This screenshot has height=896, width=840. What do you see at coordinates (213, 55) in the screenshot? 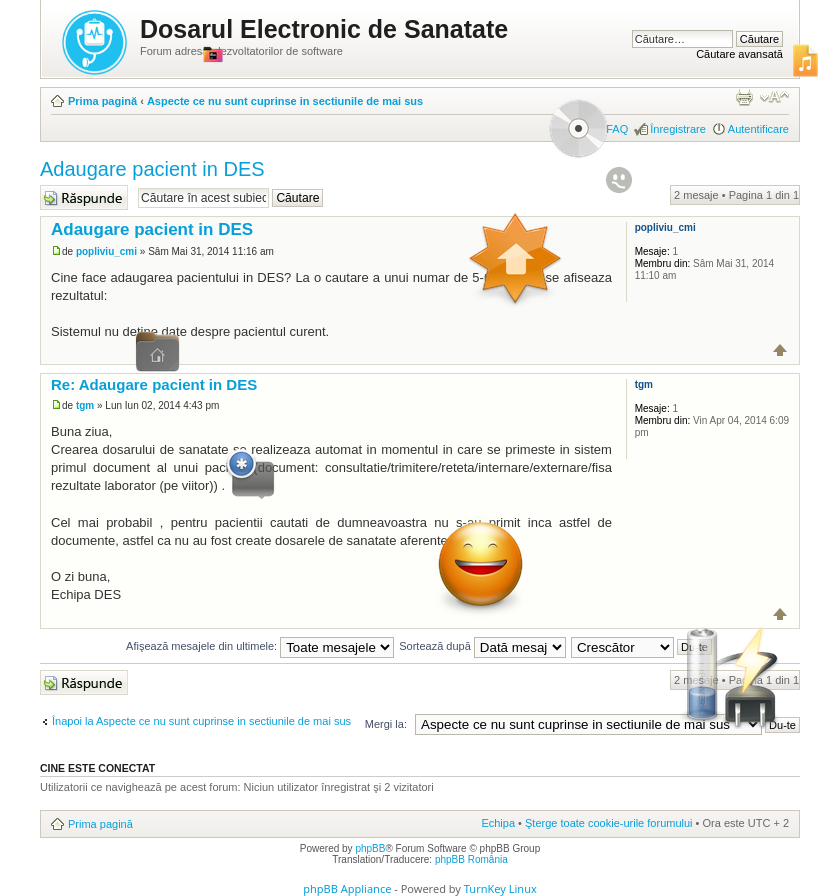
I see `open JetBrains IDE projects folder` at bounding box center [213, 55].